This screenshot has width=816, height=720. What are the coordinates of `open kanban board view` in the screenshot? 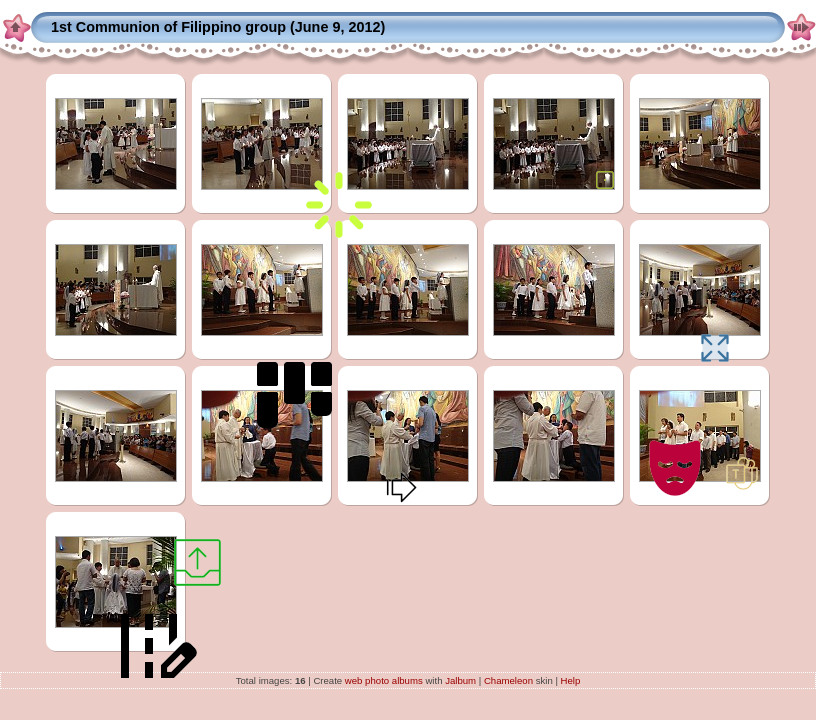 It's located at (293, 392).